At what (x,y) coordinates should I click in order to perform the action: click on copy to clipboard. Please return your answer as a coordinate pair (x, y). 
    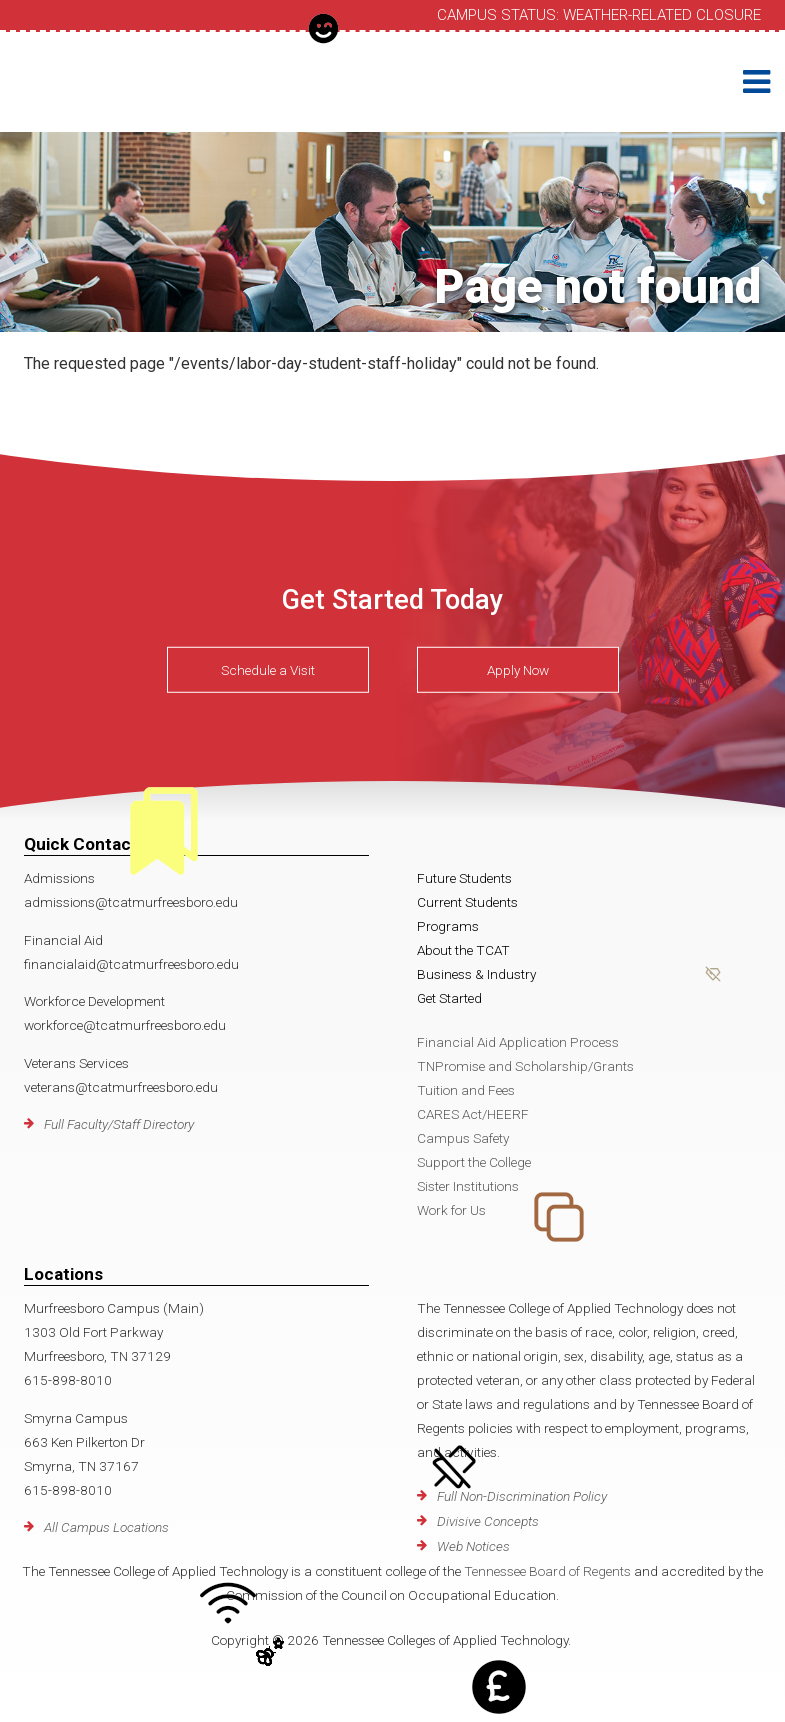
    Looking at the image, I should click on (559, 1217).